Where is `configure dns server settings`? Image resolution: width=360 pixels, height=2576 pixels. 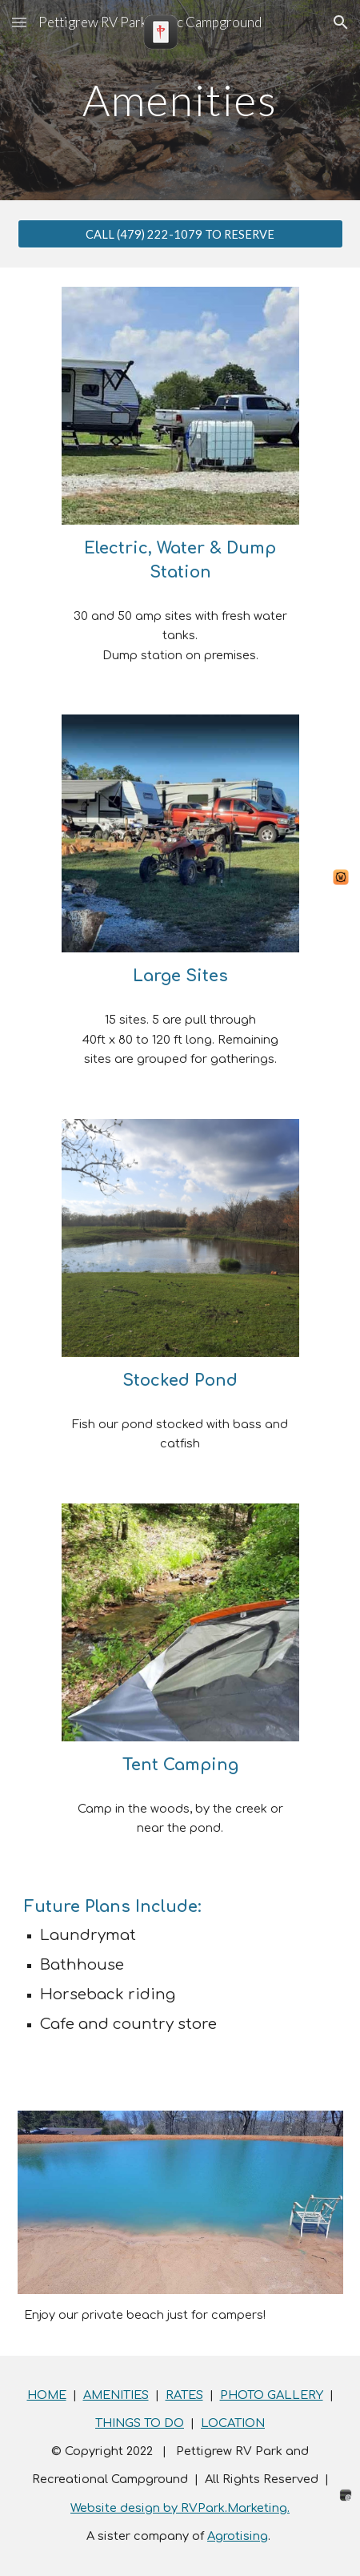
configure dns server settings is located at coordinates (346, 2495).